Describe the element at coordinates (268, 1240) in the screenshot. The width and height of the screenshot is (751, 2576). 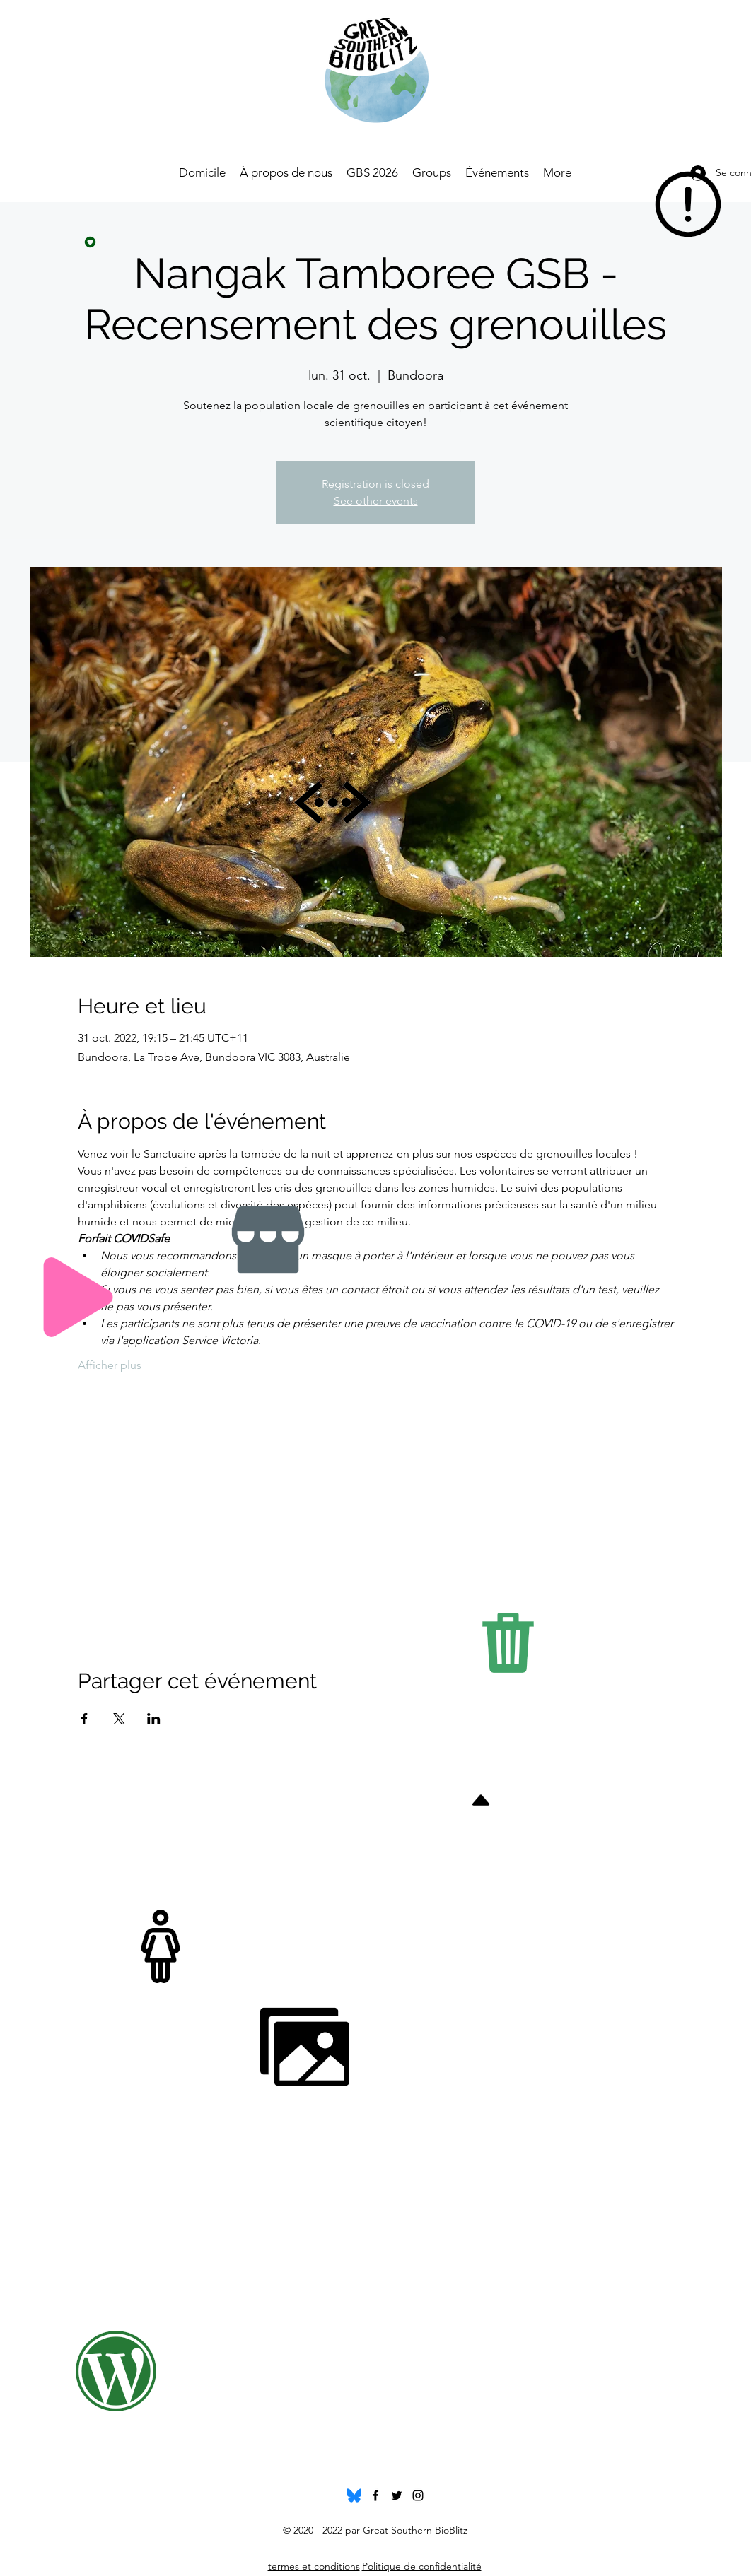
I see `browse or open the store` at that location.